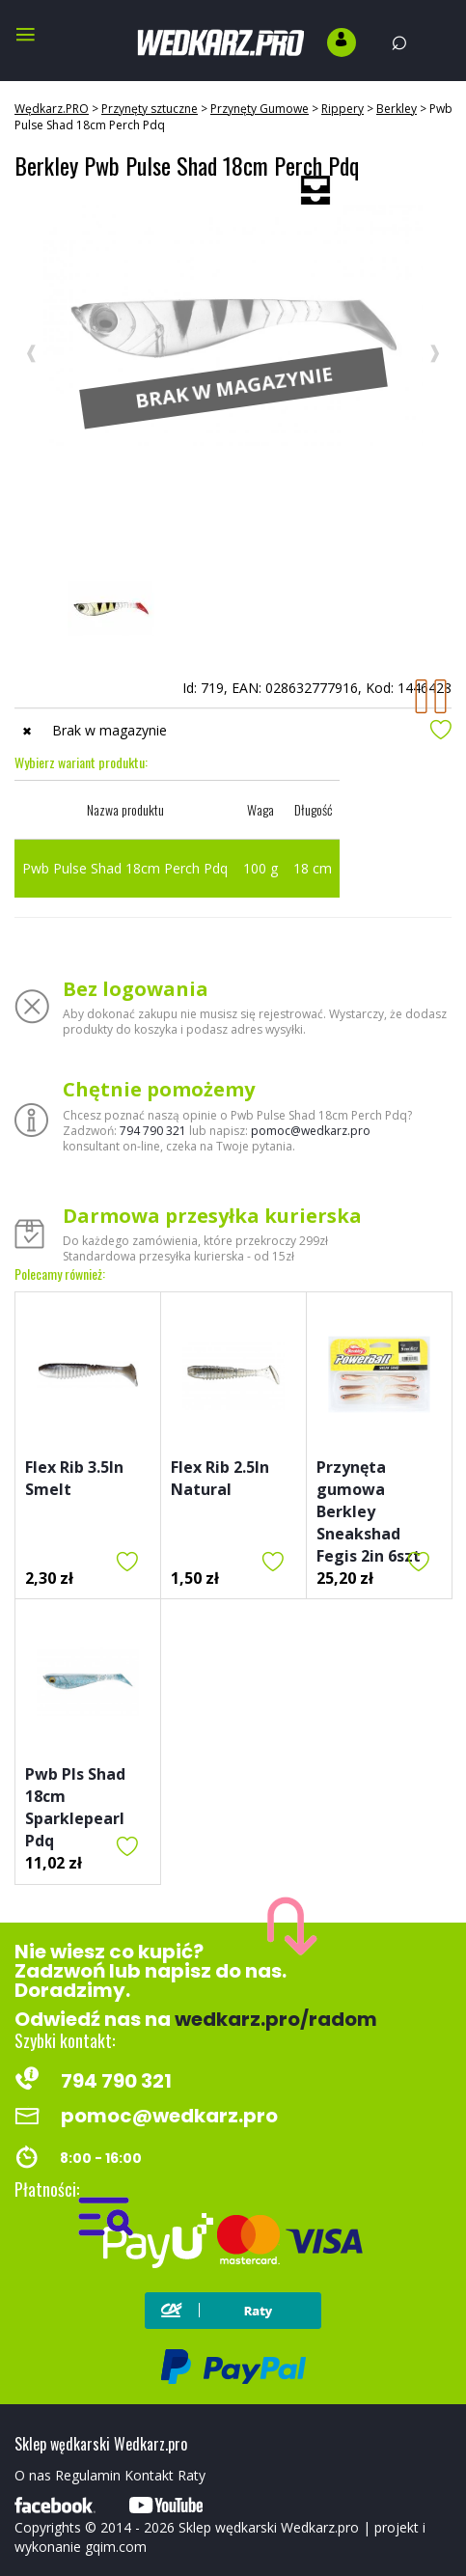 Image resolution: width=466 pixels, height=2576 pixels. What do you see at coordinates (315, 190) in the screenshot?
I see `view all inboxes` at bounding box center [315, 190].